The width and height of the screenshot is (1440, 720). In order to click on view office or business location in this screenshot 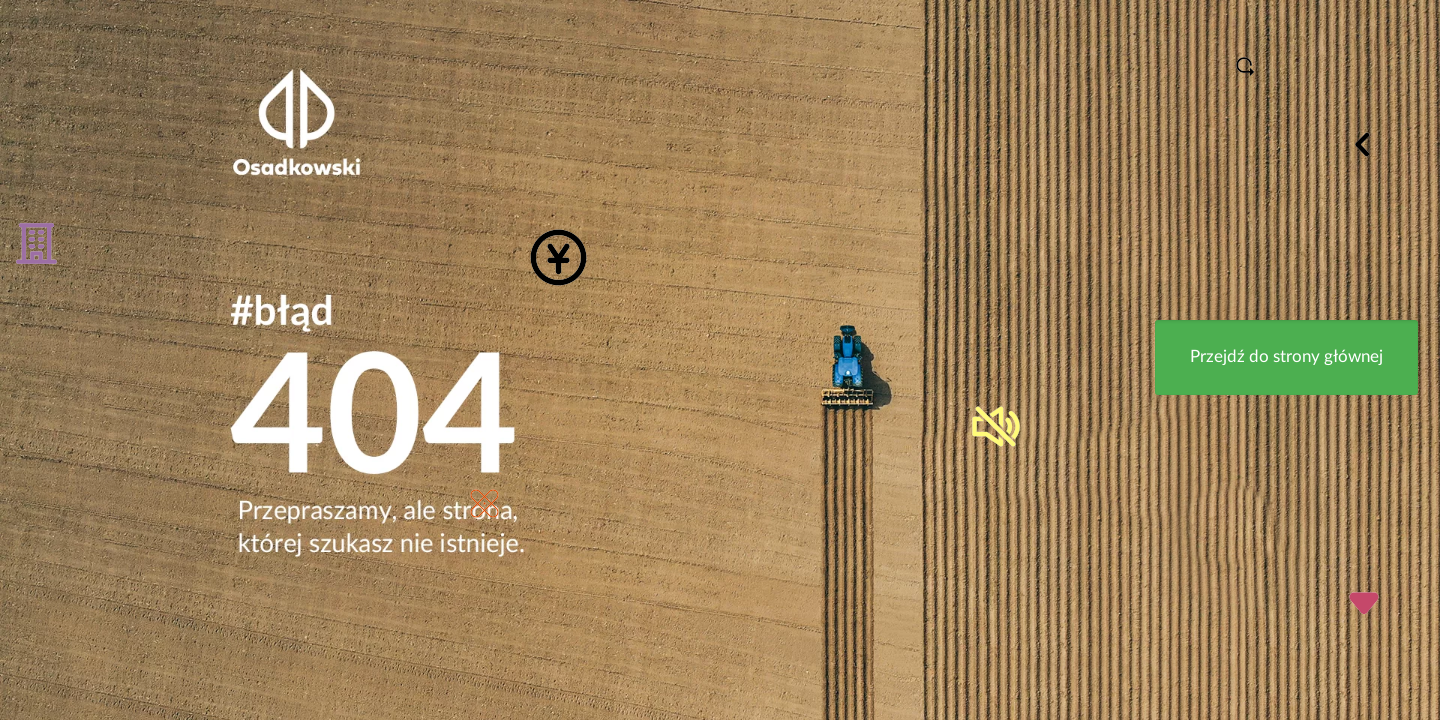, I will do `click(36, 243)`.